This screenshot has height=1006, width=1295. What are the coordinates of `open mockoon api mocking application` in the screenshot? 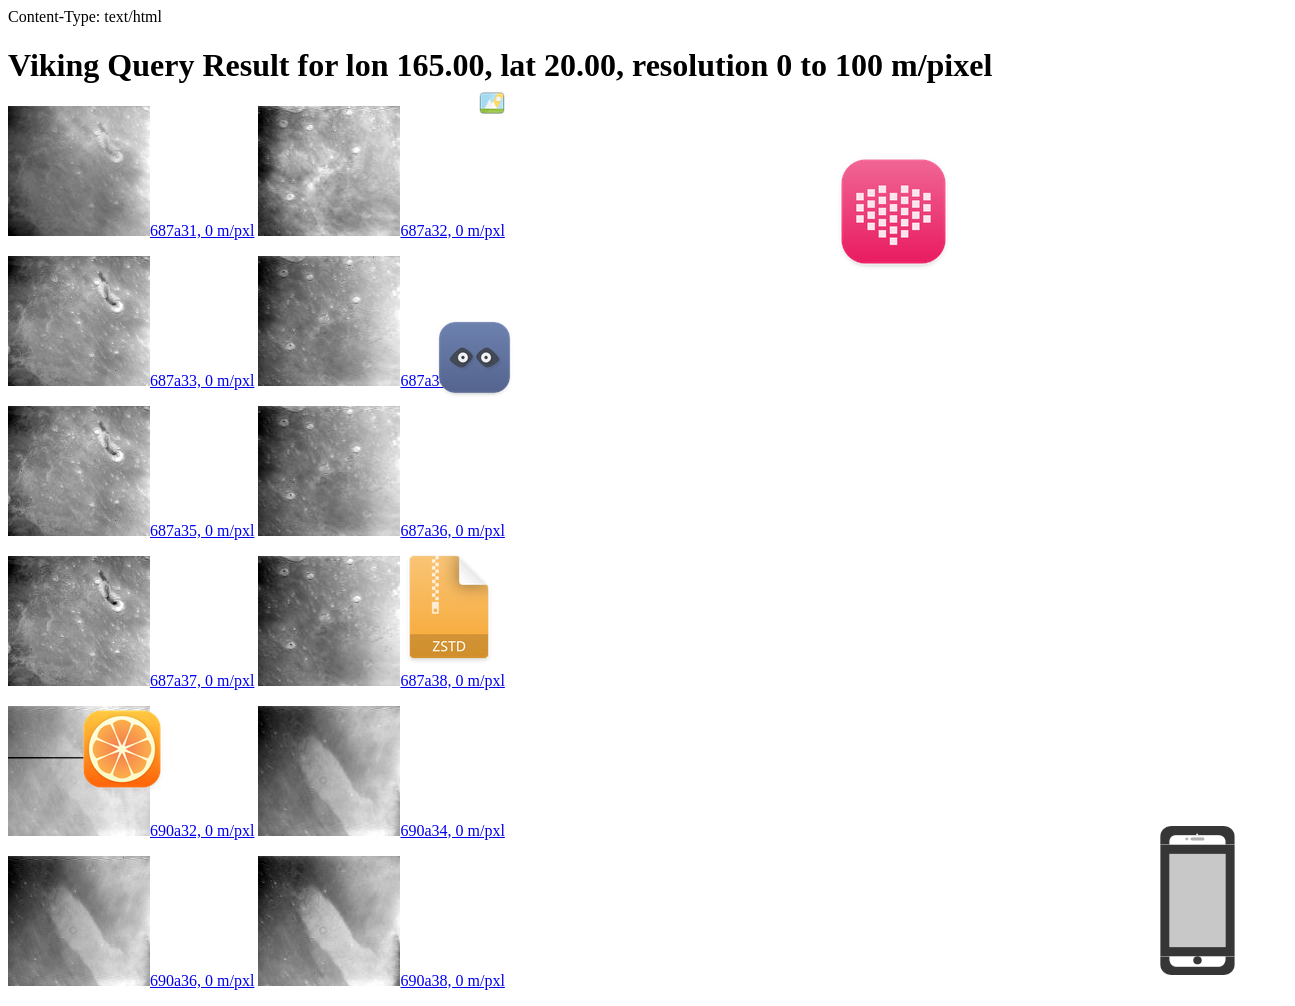 It's located at (474, 357).